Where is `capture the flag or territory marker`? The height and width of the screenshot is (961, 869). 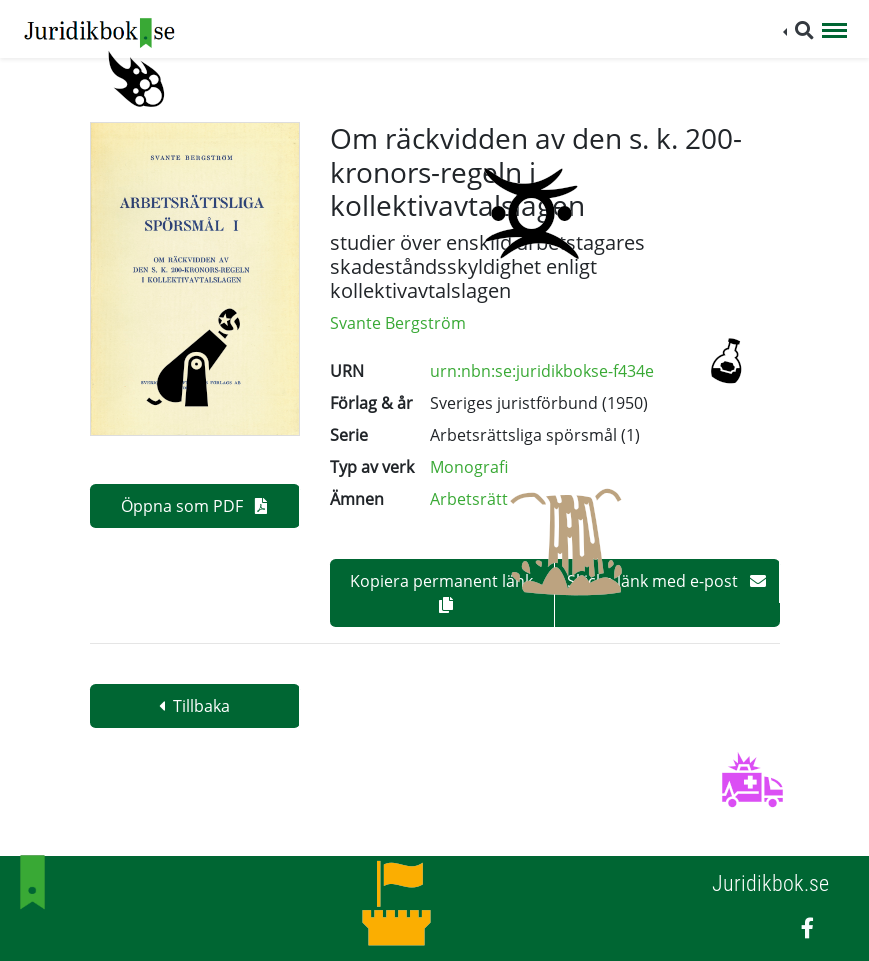 capture the flag or territory marker is located at coordinates (396, 902).